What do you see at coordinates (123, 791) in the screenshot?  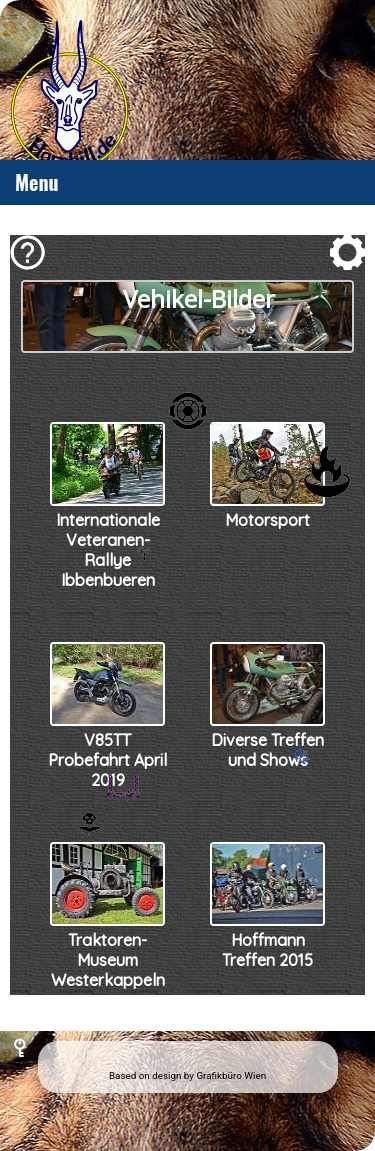 I see `select spiked trunk trap or obstacle` at bounding box center [123, 791].